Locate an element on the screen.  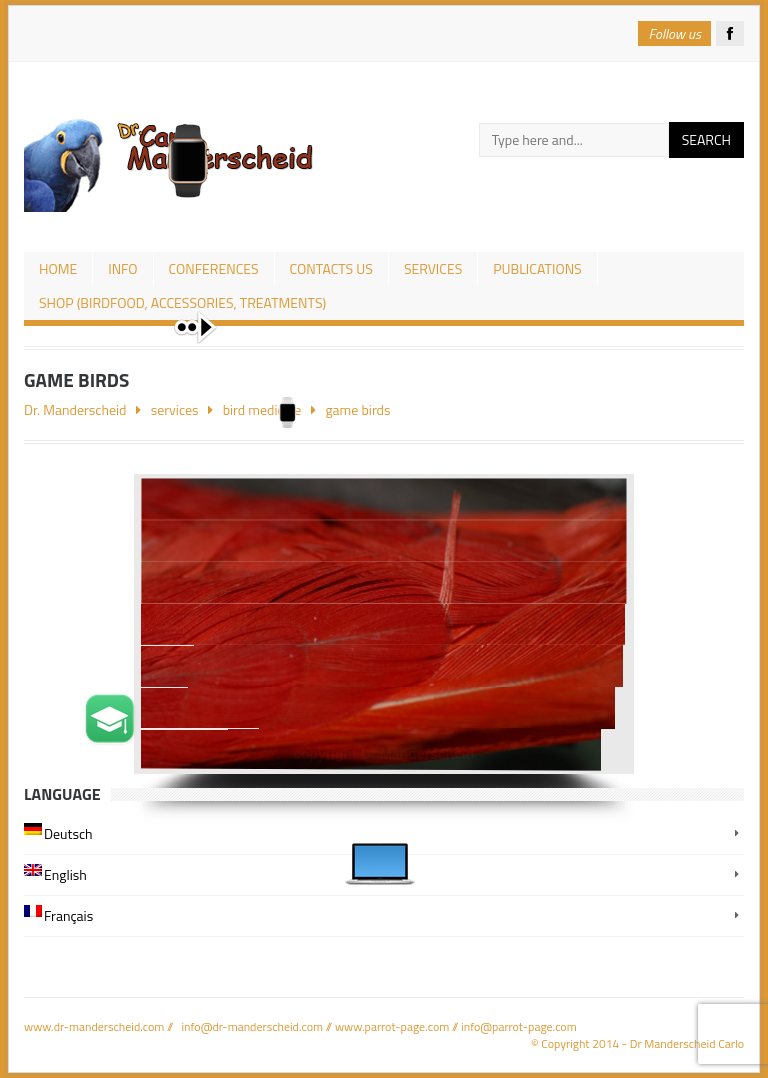
apple watch series 2 device icon is located at coordinates (287, 412).